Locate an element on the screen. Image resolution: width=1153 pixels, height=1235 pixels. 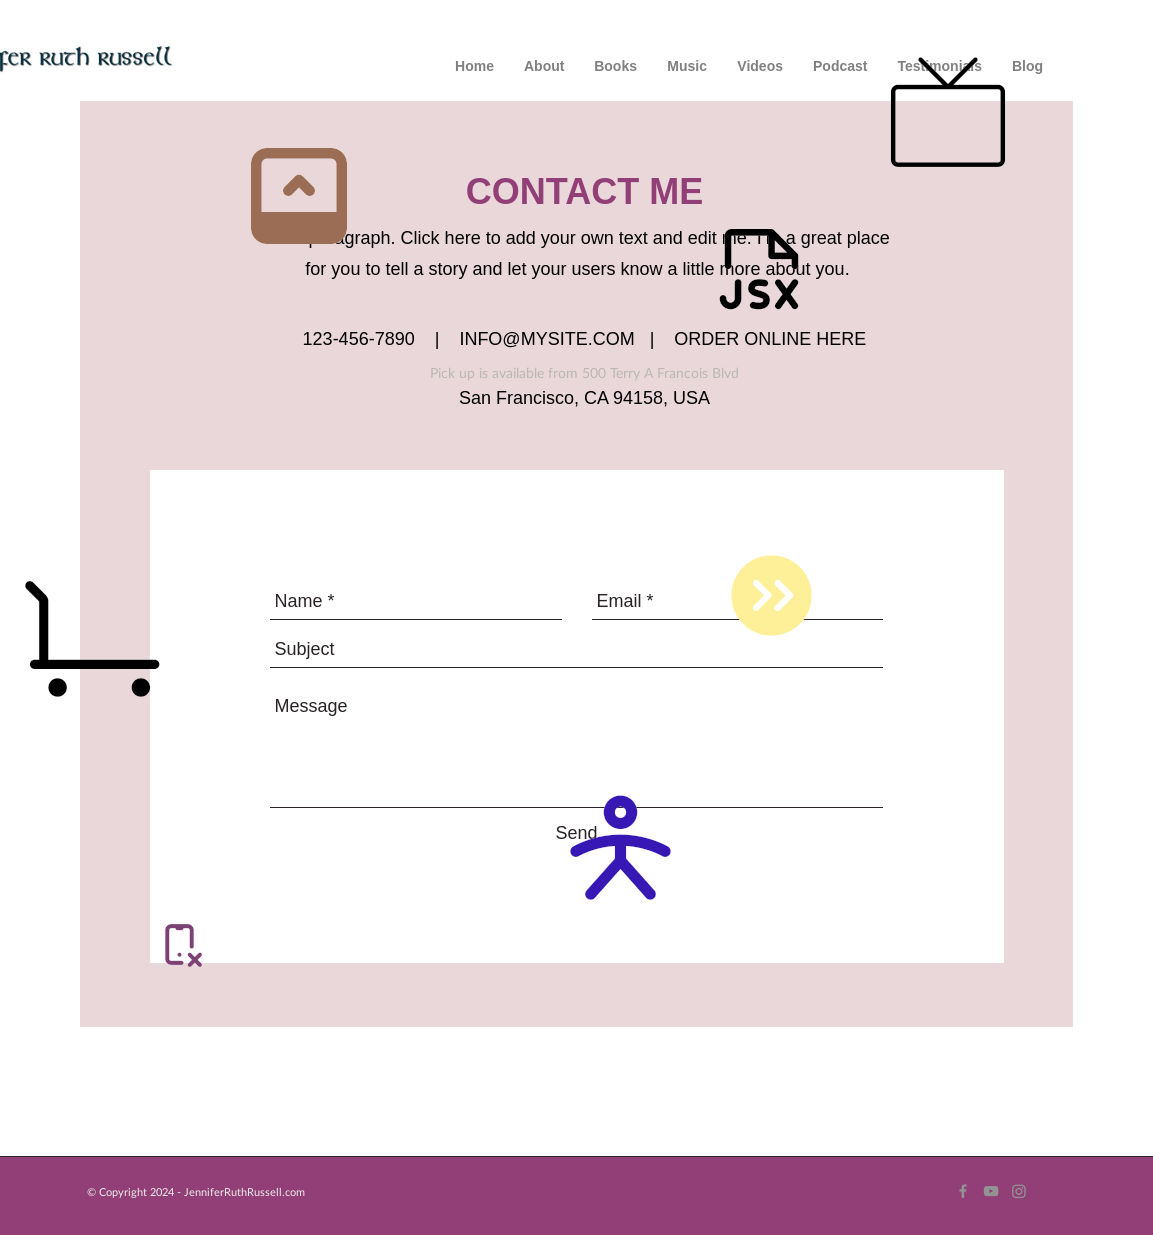
expand the bottom bar or panel is located at coordinates (299, 196).